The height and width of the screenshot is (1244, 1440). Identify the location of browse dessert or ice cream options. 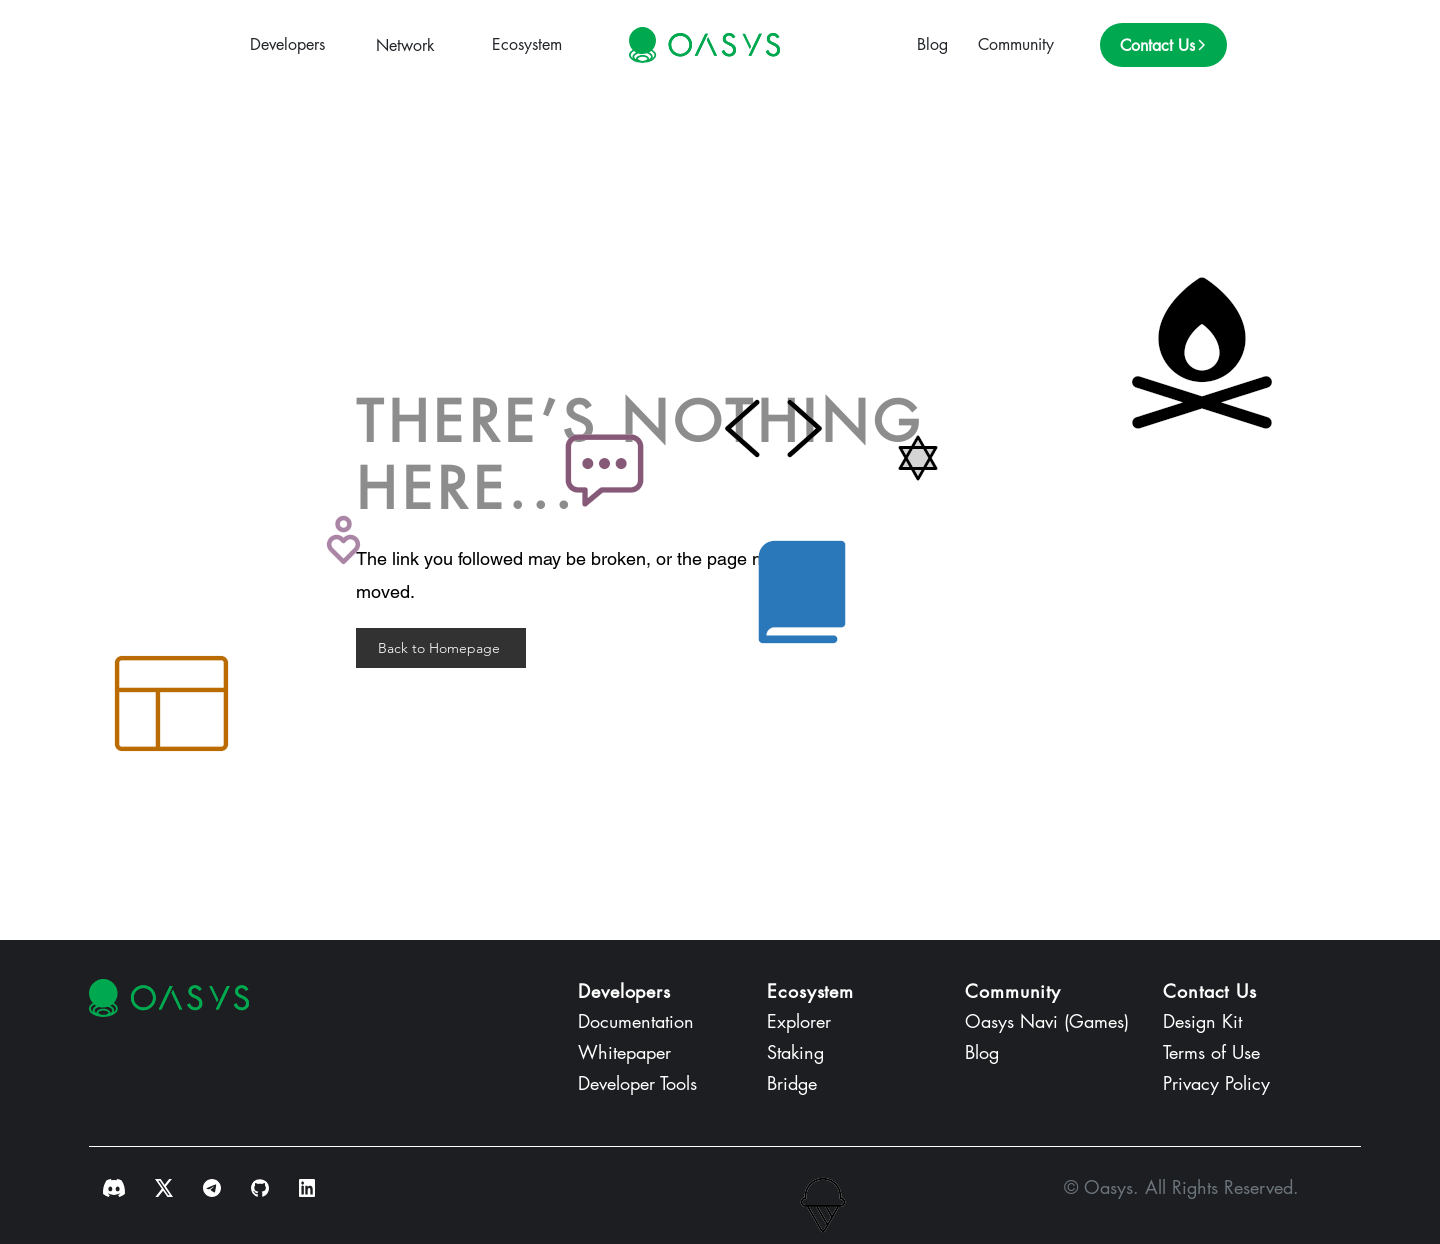
(823, 1204).